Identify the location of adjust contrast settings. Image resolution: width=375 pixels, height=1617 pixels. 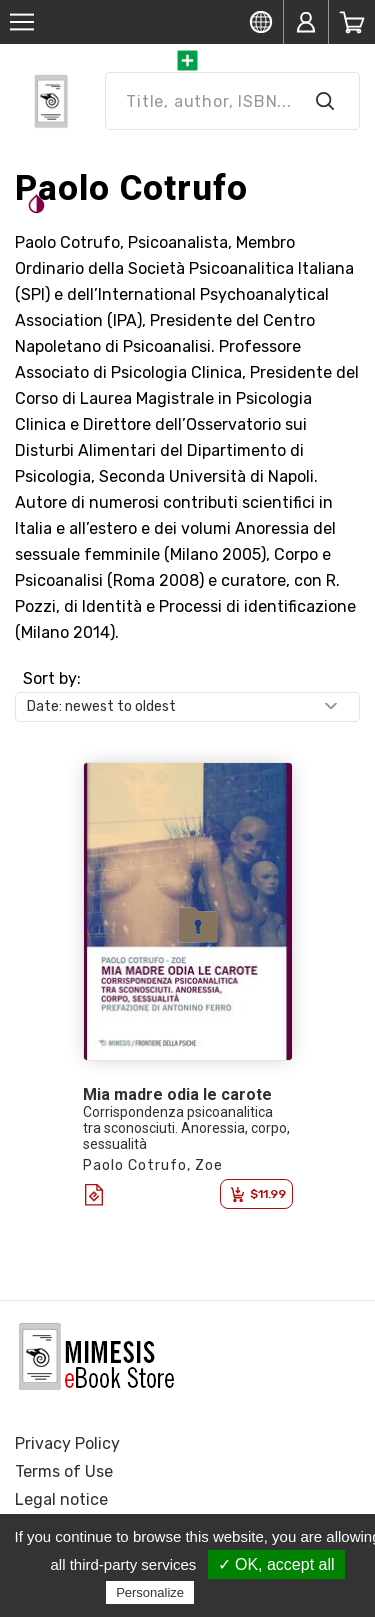
(36, 204).